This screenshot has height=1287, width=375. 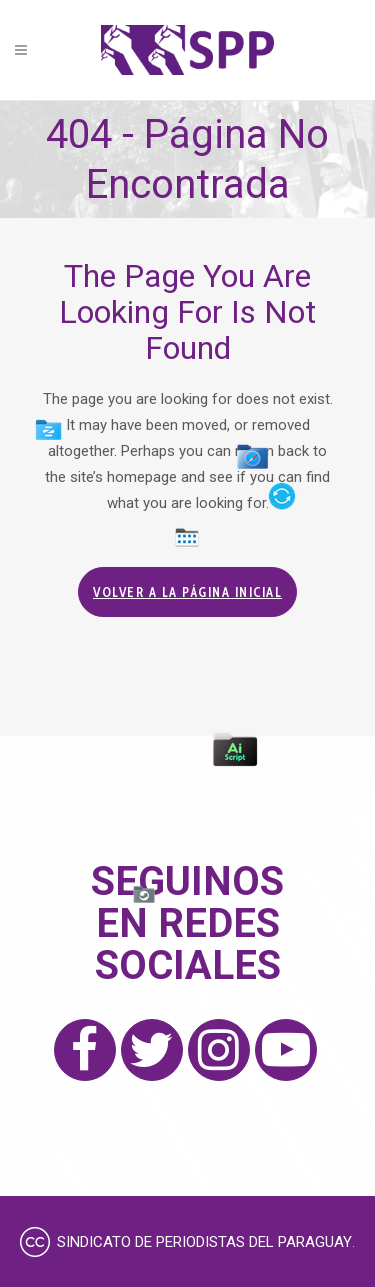 What do you see at coordinates (144, 895) in the screenshot?
I see `folder containing portable applications` at bounding box center [144, 895].